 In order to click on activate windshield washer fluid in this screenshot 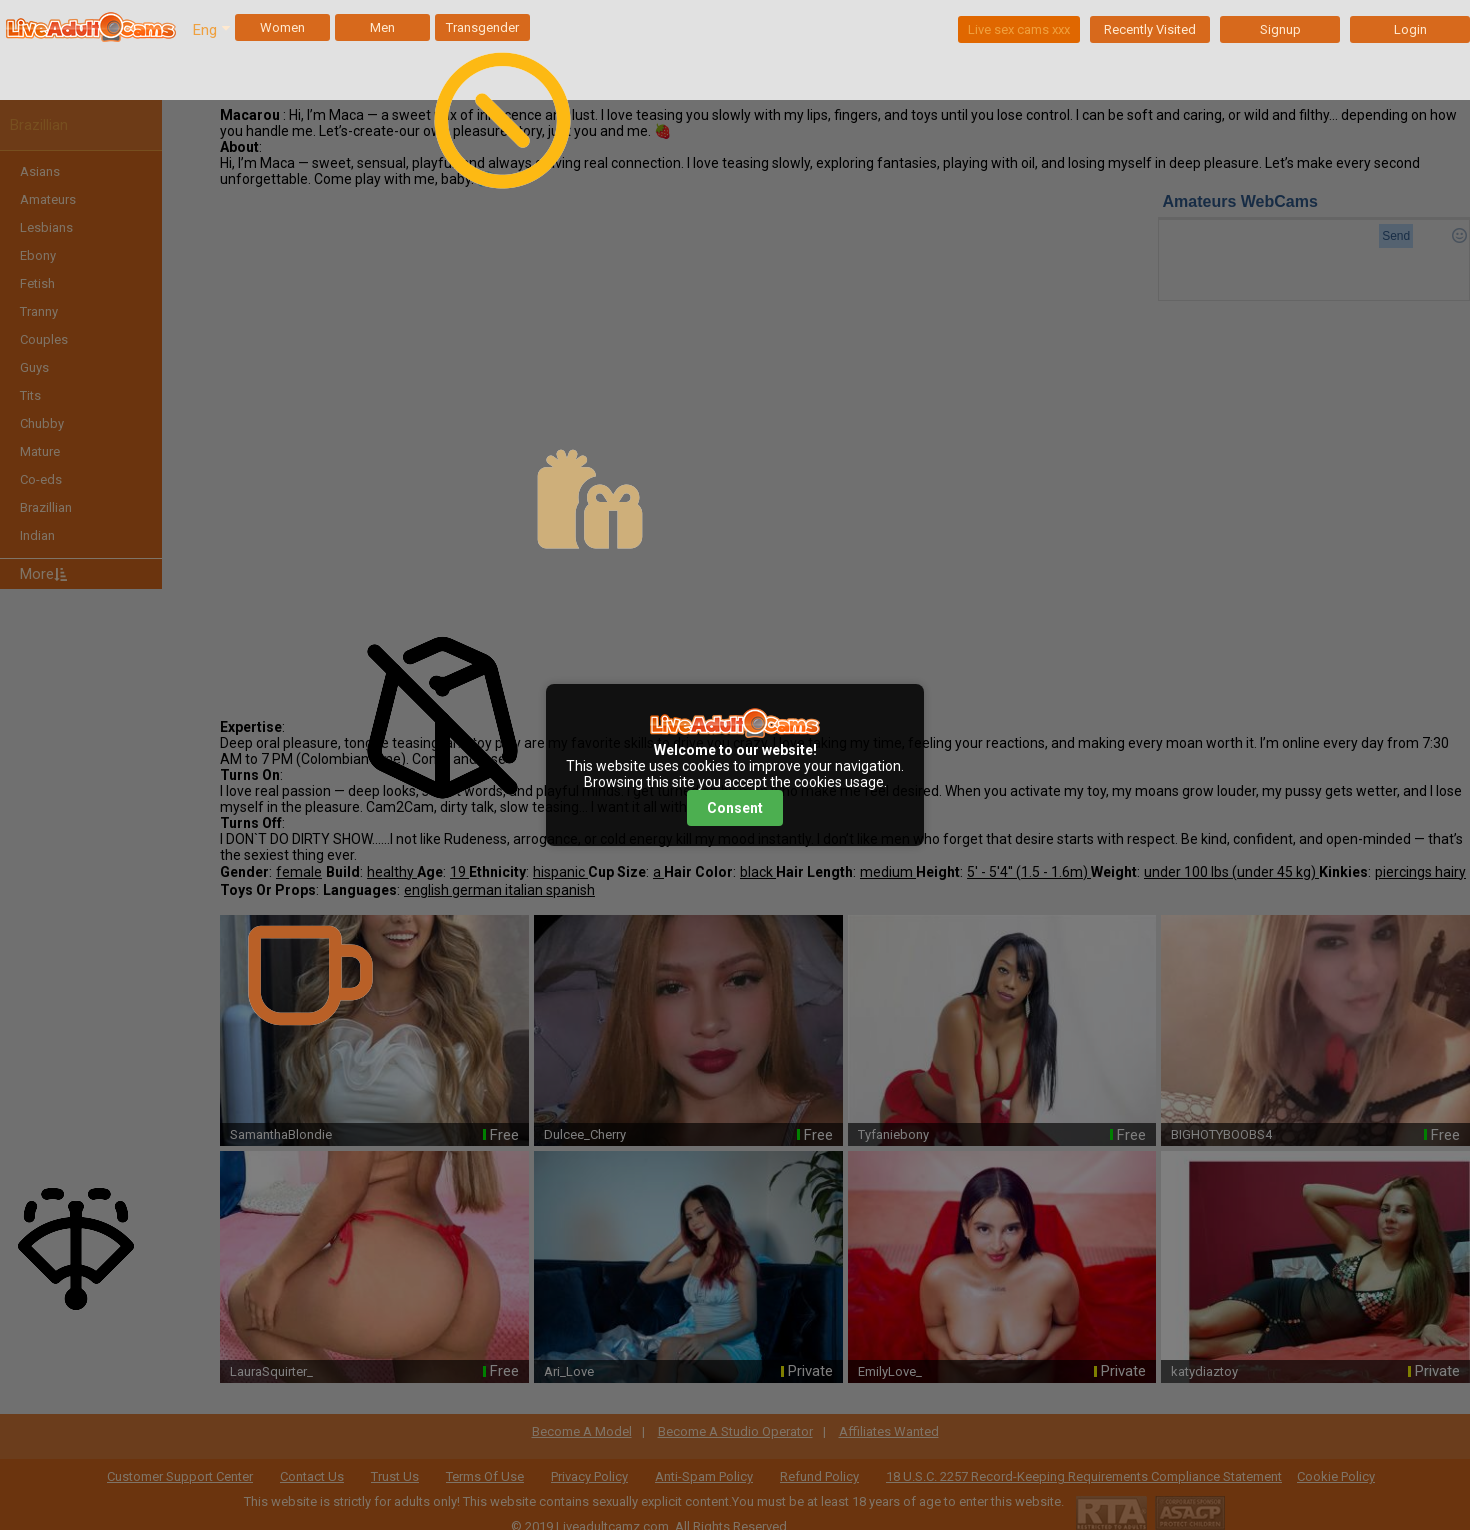, I will do `click(76, 1252)`.